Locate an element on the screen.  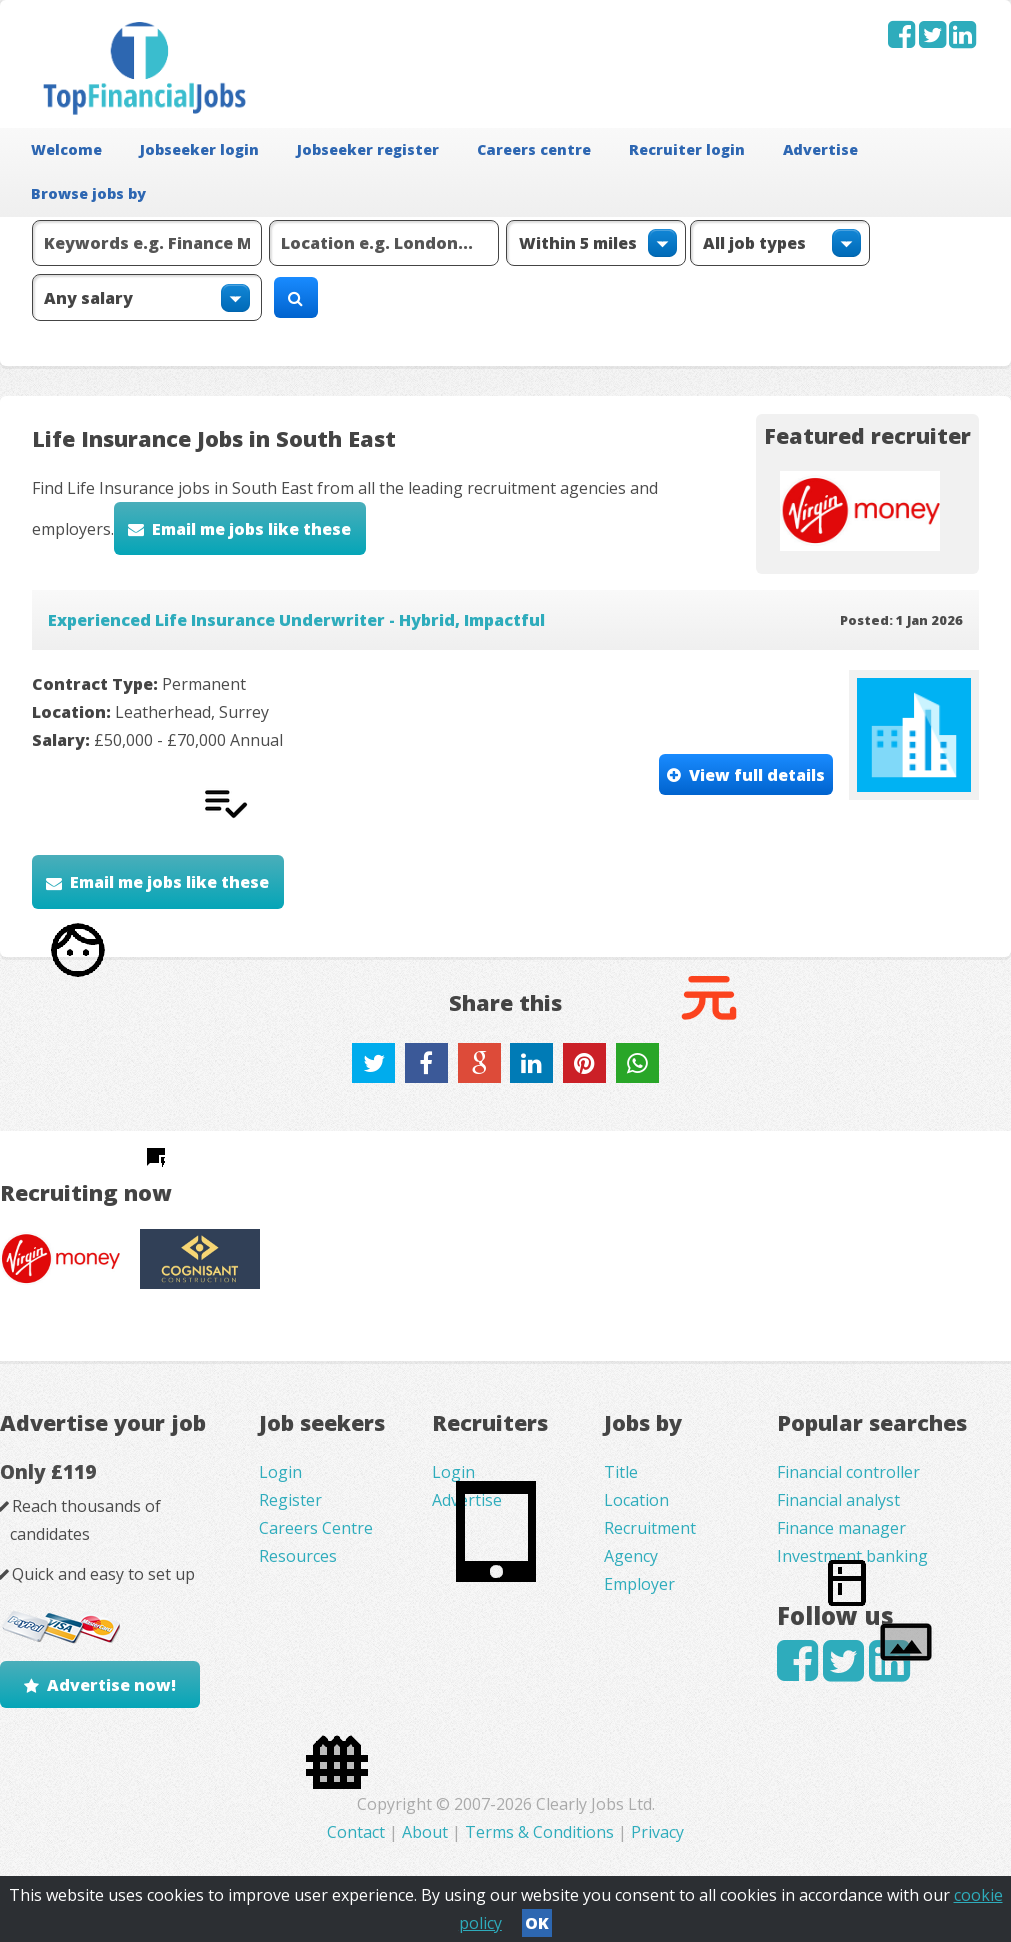
indicates chinese yuan currency is located at coordinates (709, 999).